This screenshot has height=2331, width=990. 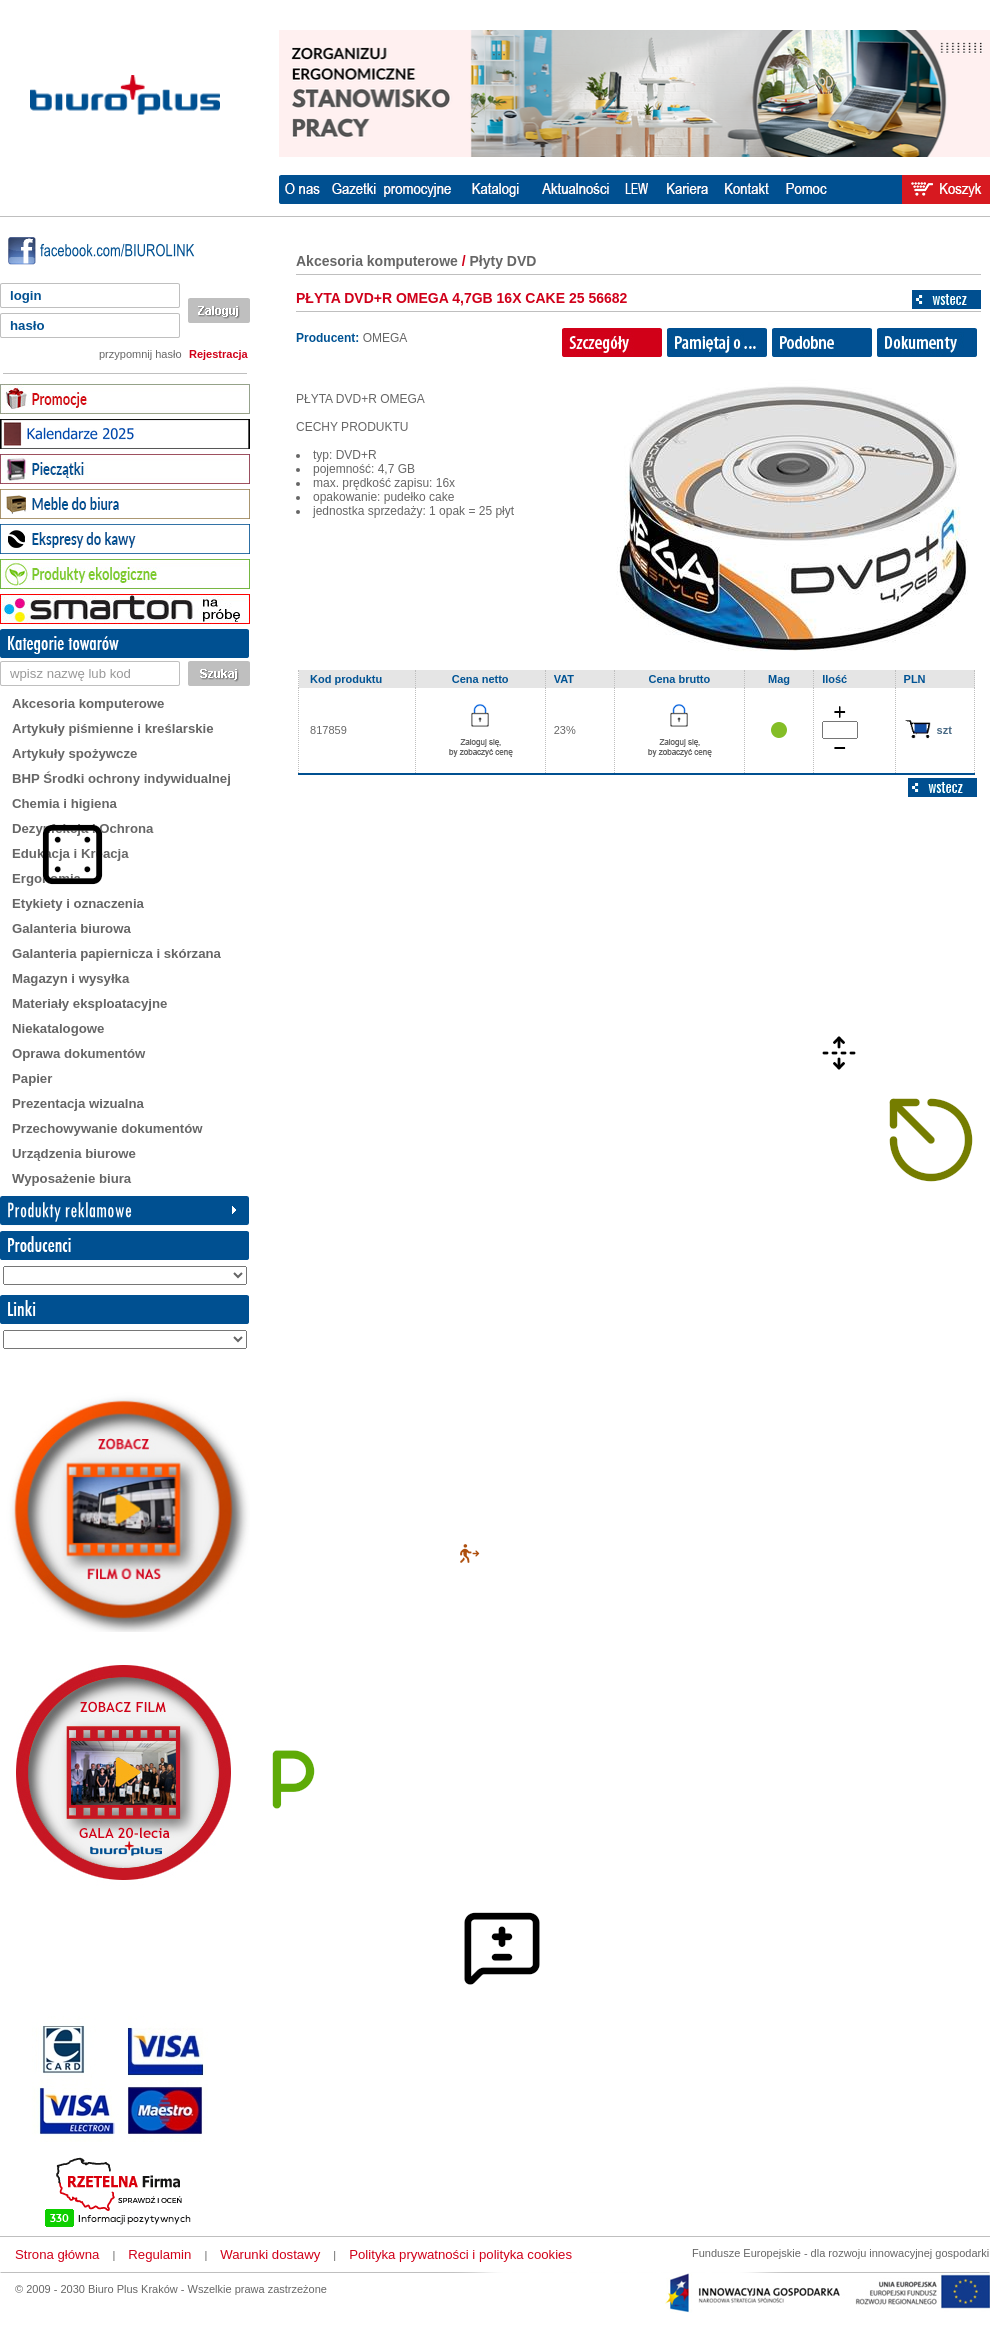 I want to click on compare or show differences between messages, so click(x=502, y=1947).